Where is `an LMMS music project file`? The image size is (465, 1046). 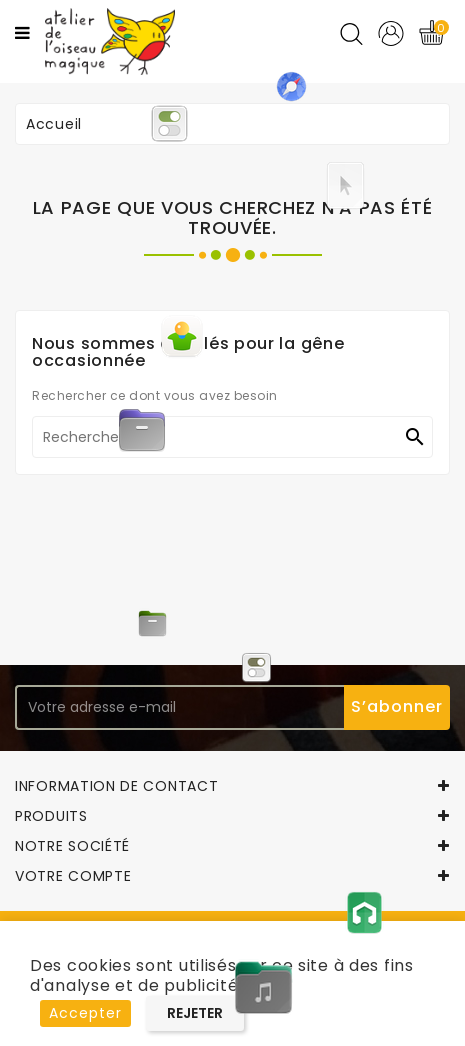
an LMMS music project file is located at coordinates (364, 912).